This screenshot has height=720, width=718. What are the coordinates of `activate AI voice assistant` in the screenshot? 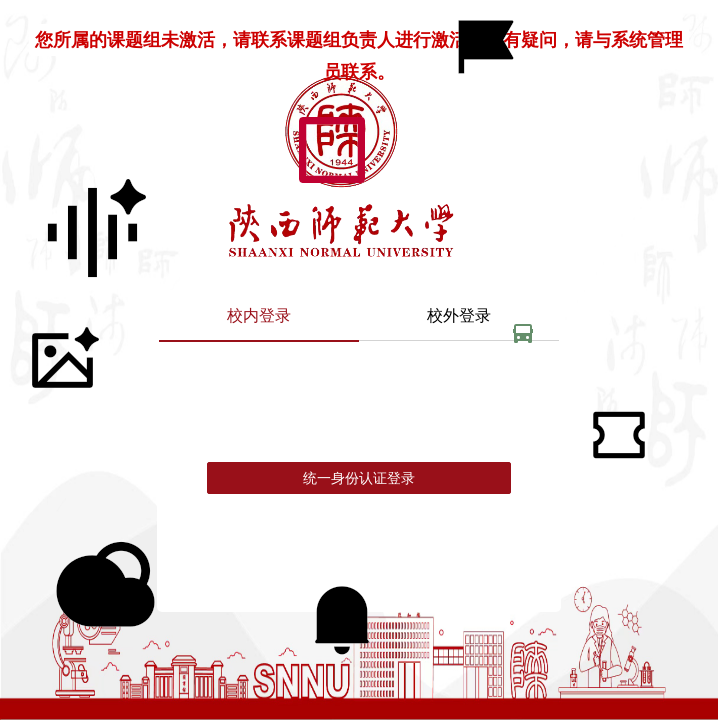 It's located at (92, 232).